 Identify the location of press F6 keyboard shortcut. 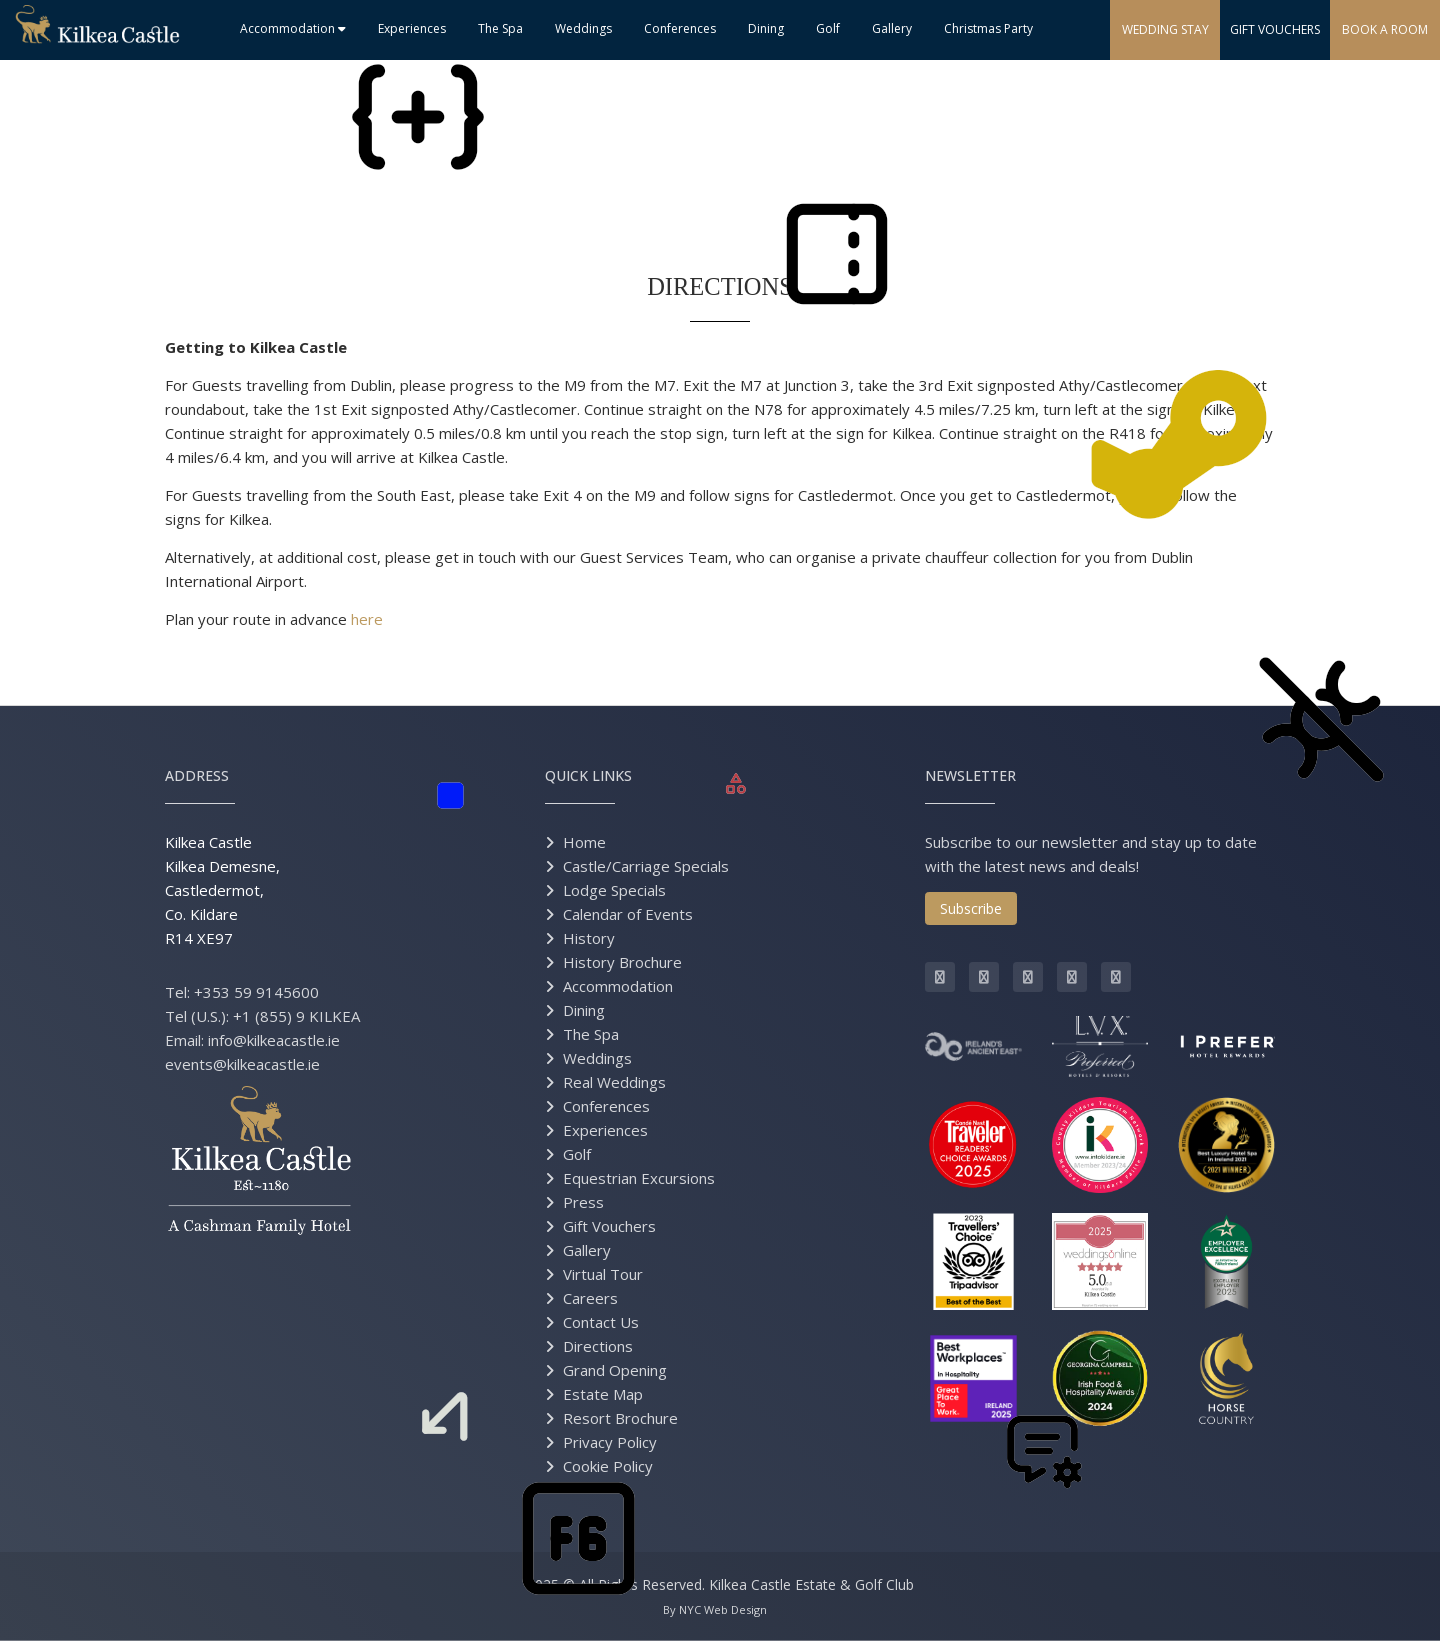
(578, 1538).